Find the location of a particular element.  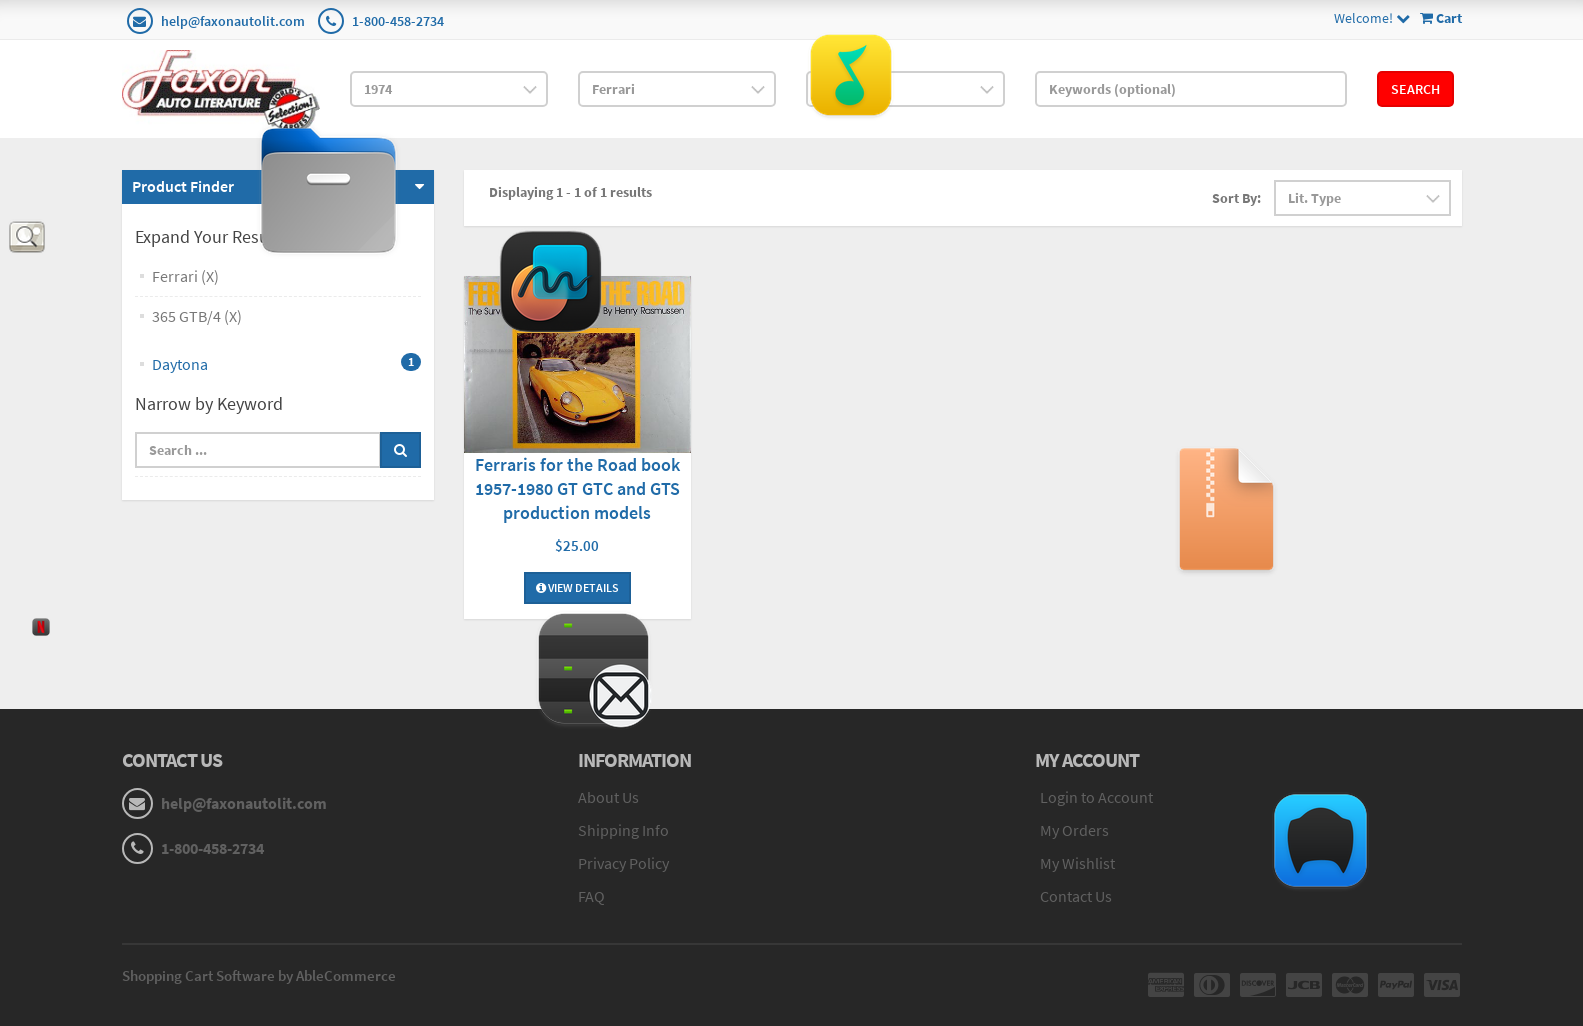

open QQ Music app is located at coordinates (851, 75).